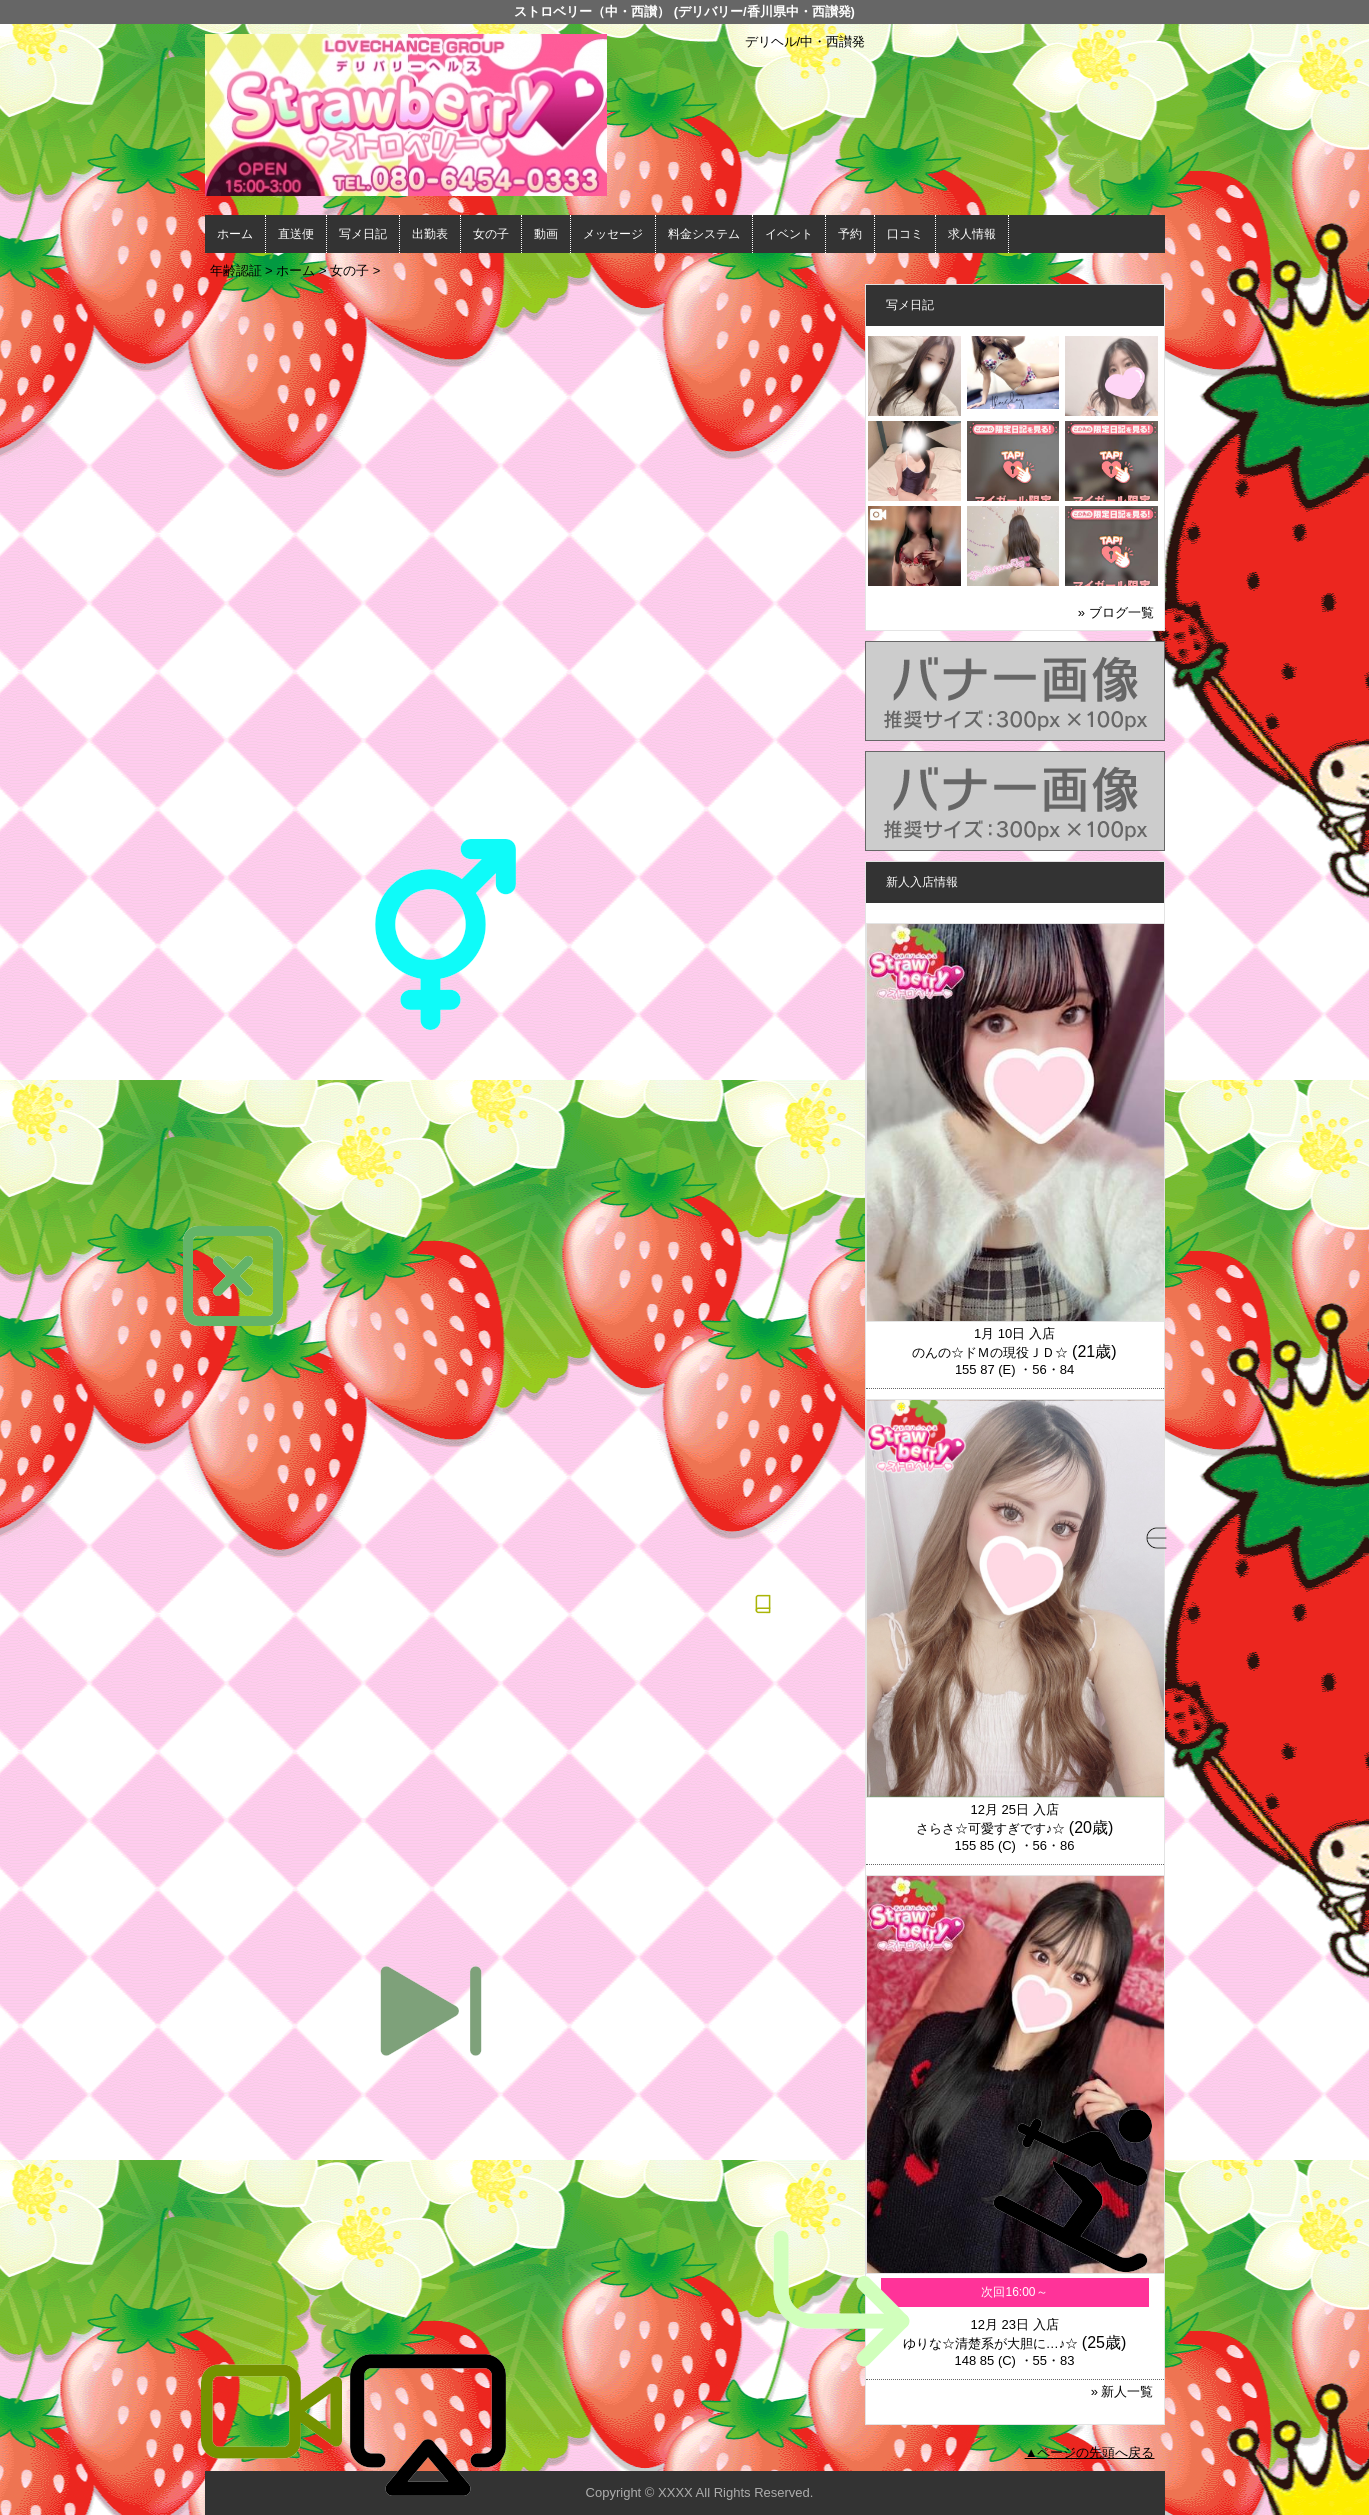 The width and height of the screenshot is (1369, 2515). I want to click on open a book or reading view, so click(763, 1604).